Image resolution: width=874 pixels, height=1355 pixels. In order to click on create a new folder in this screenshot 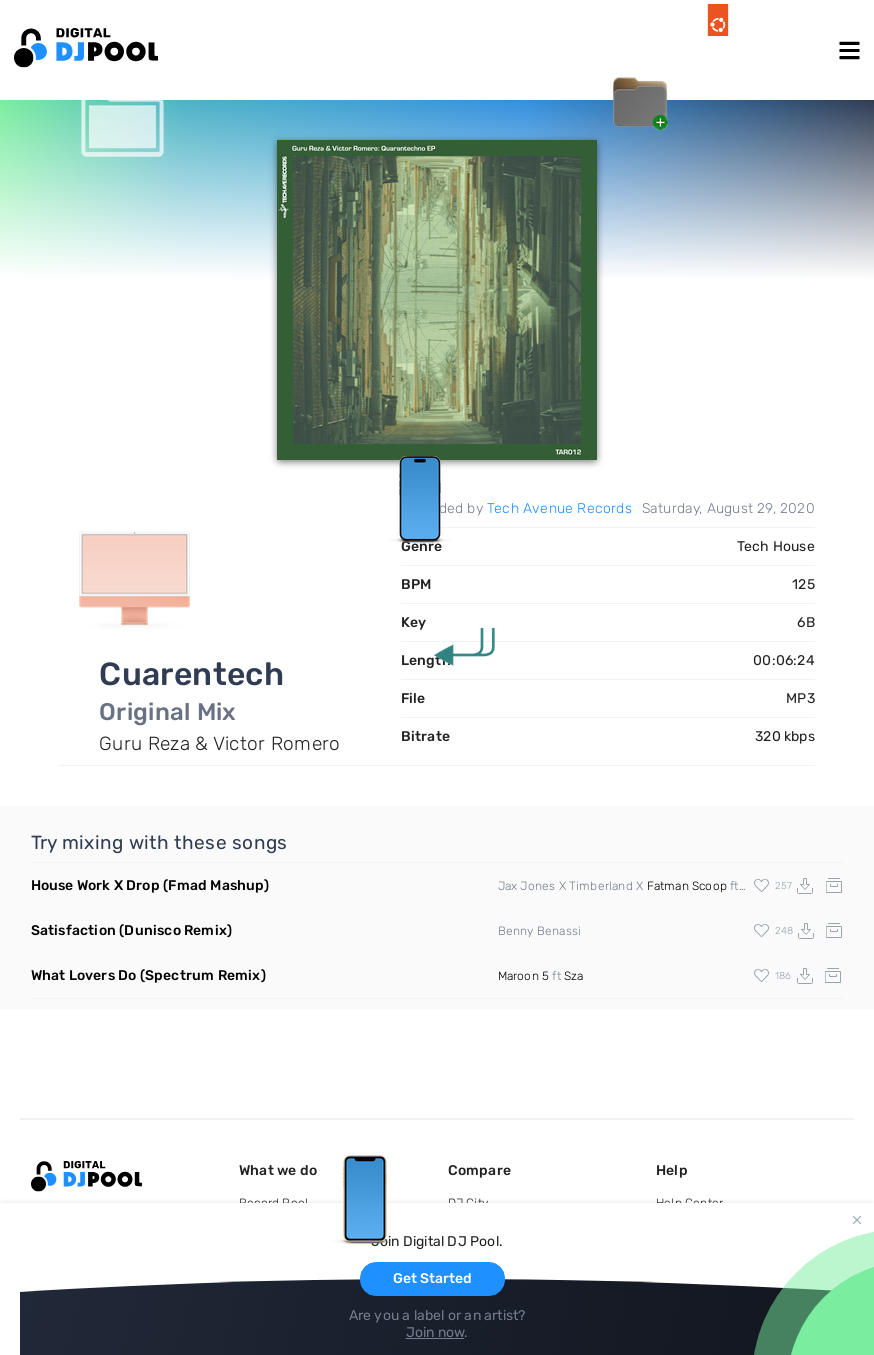, I will do `click(640, 102)`.